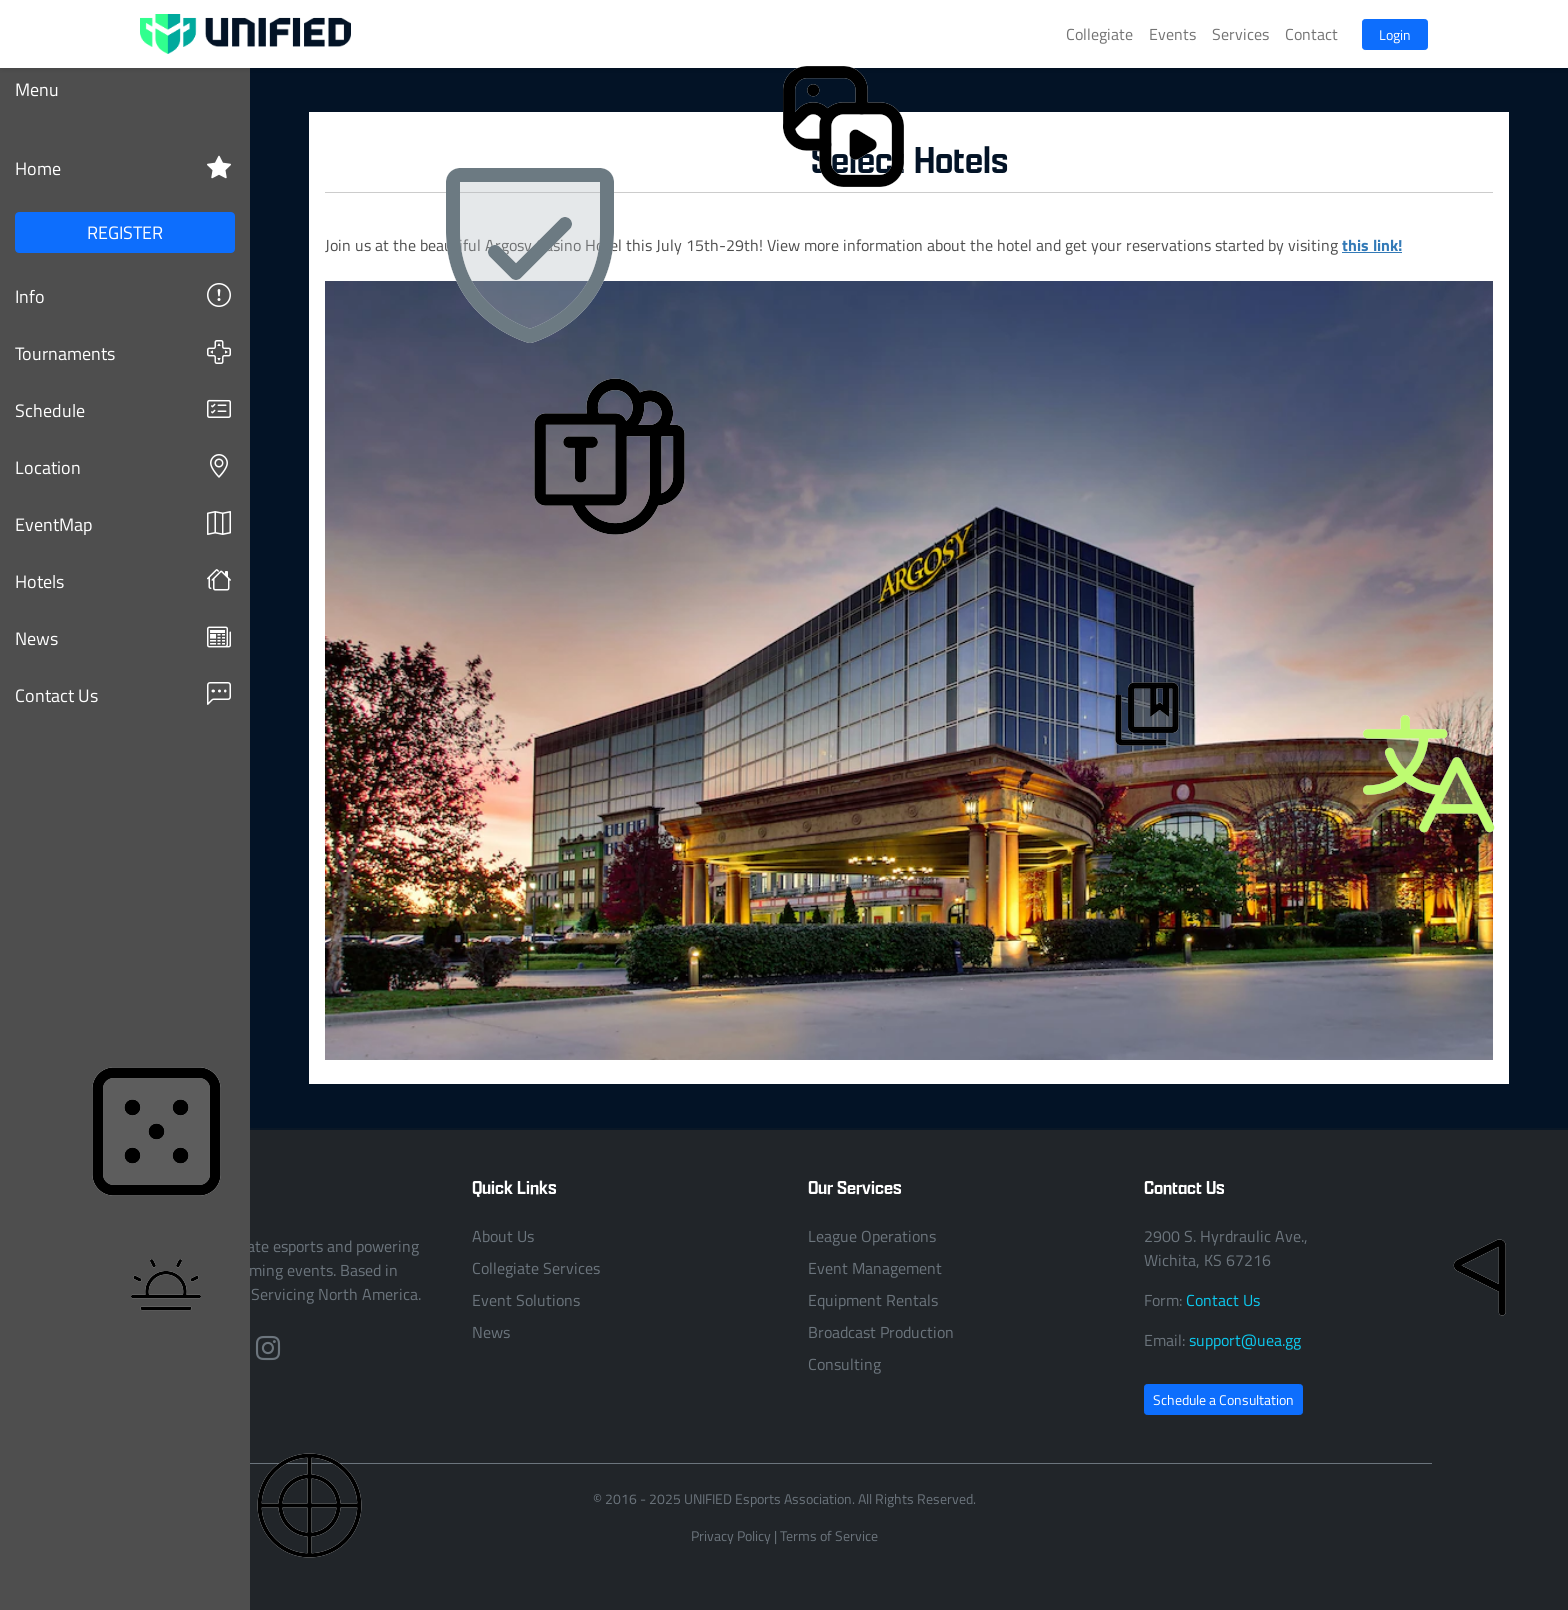 The width and height of the screenshot is (1568, 1610). I want to click on open microsoft teams, so click(609, 459).